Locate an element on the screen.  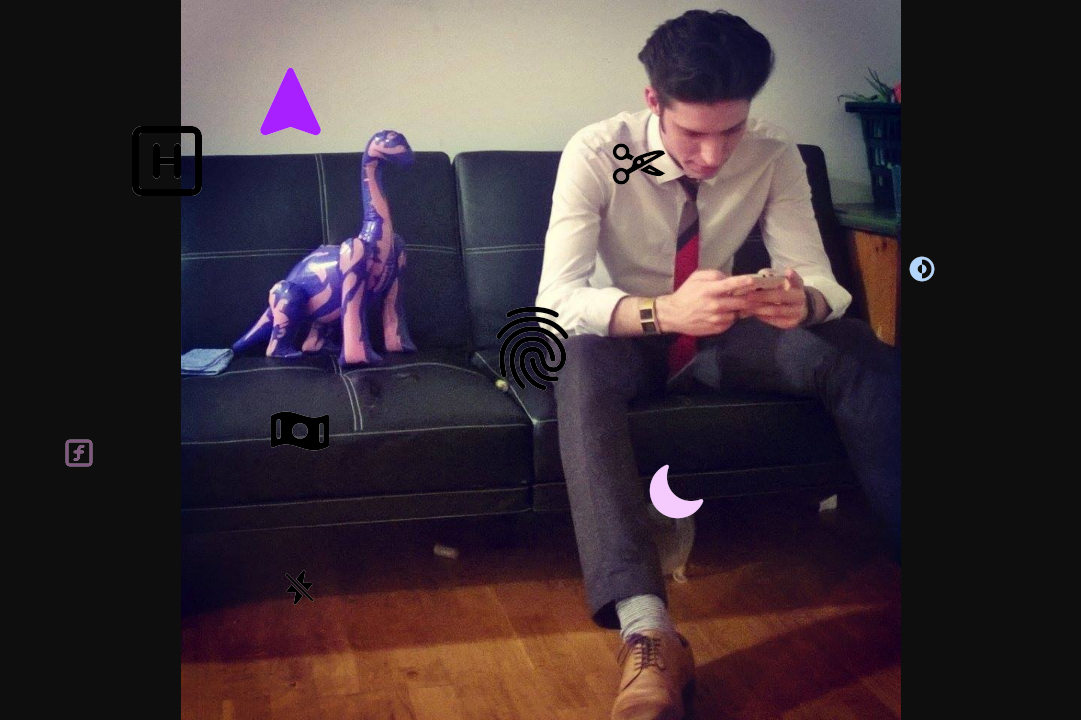
view payment or transaction history is located at coordinates (300, 431).